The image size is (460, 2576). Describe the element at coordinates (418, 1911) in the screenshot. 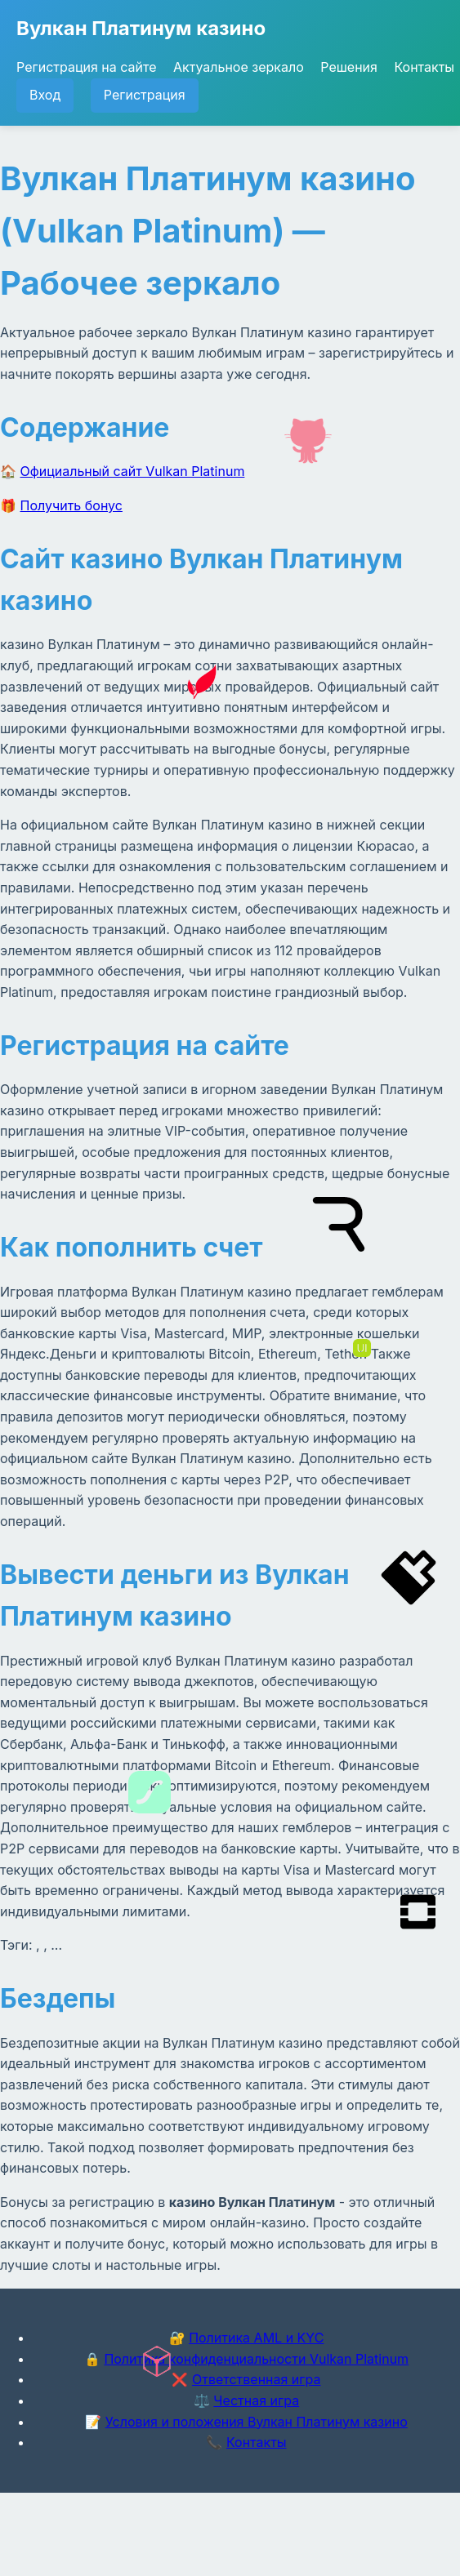

I see `openstack cloud platform logo` at that location.